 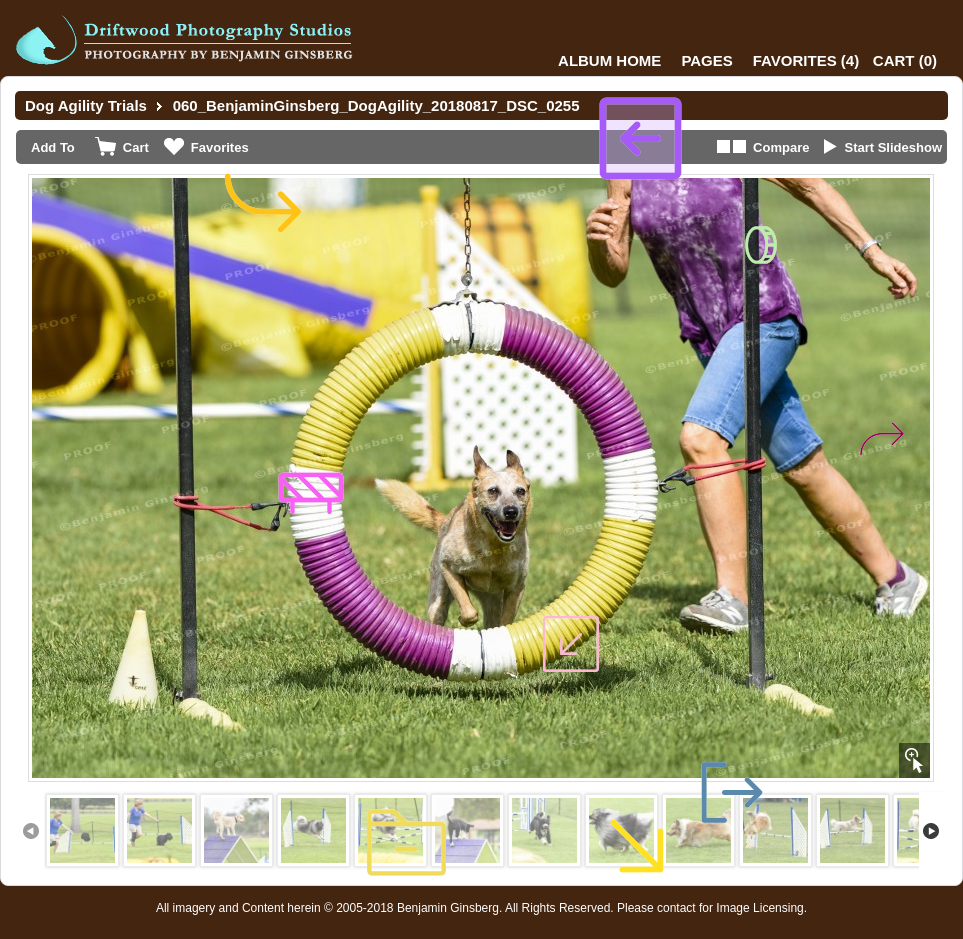 What do you see at coordinates (311, 491) in the screenshot?
I see `indicates a blocked or restricted area` at bounding box center [311, 491].